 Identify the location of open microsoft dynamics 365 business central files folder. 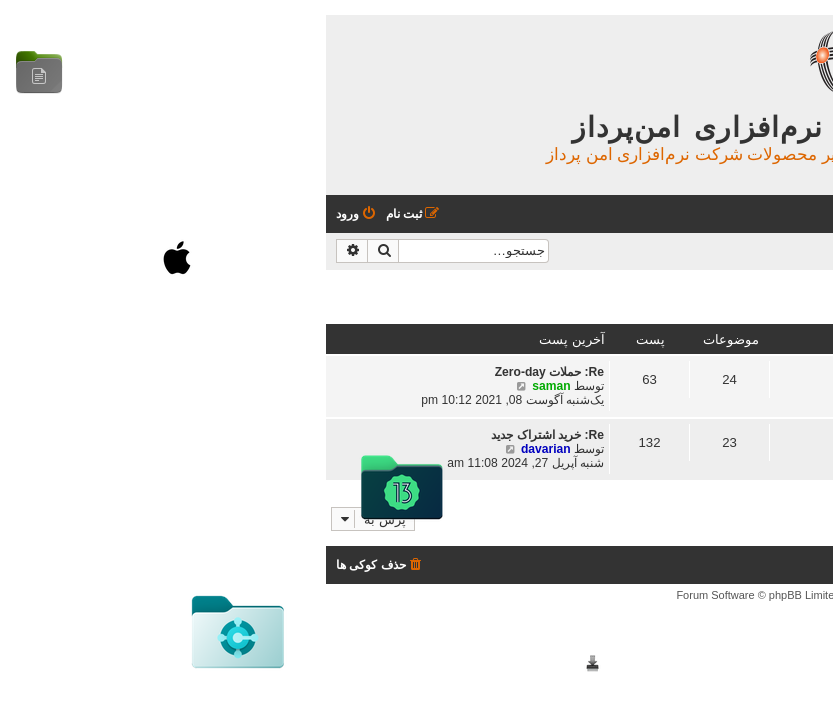
(237, 634).